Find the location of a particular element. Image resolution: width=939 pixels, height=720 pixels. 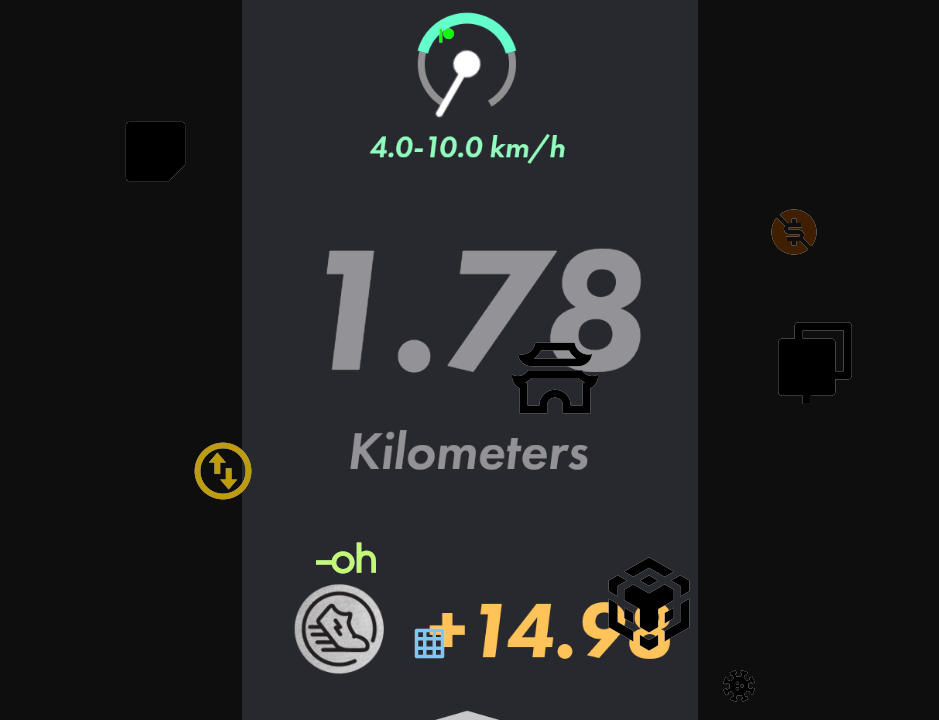

view historical landmarks or monuments is located at coordinates (555, 378).